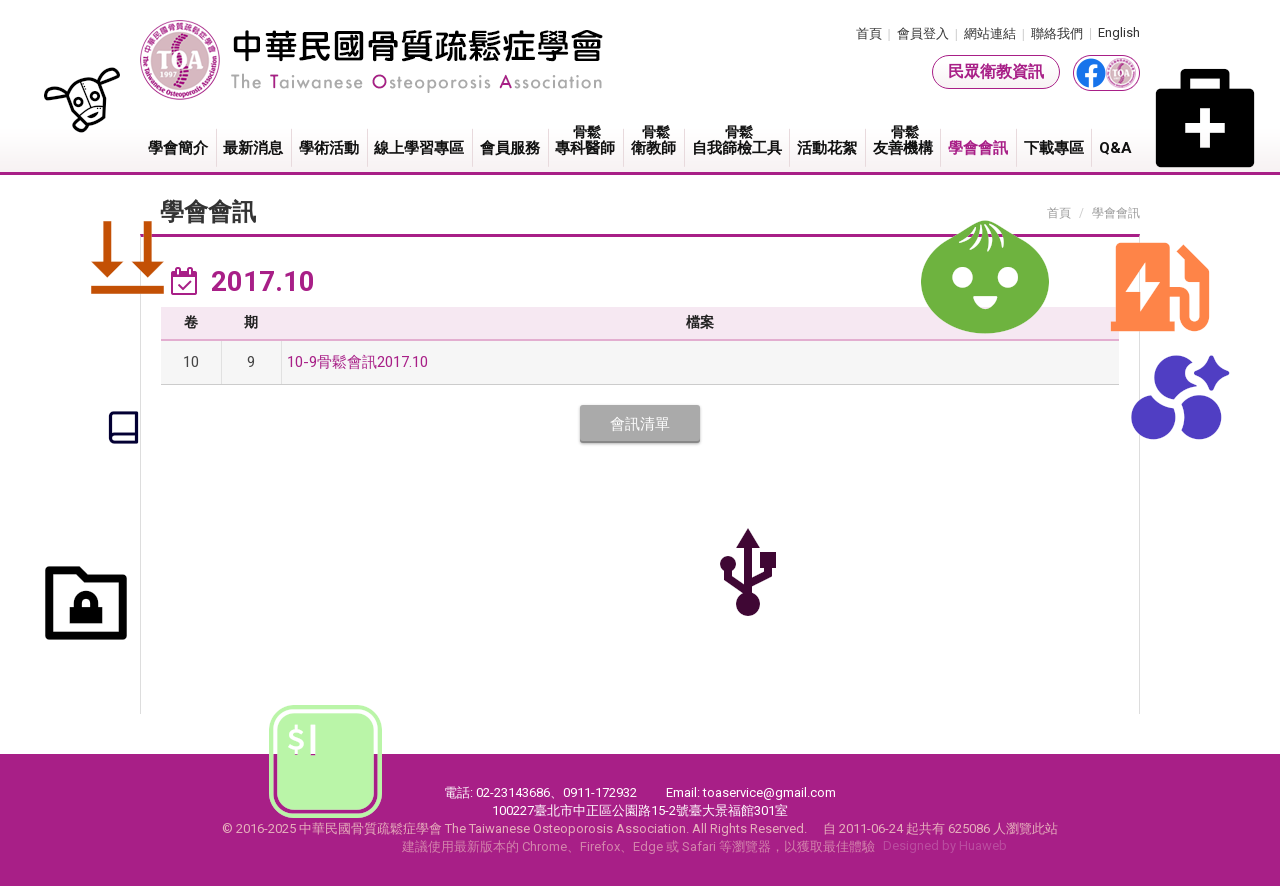  What do you see at coordinates (1178, 404) in the screenshot?
I see `apply AI-powered color filters to an image` at bounding box center [1178, 404].